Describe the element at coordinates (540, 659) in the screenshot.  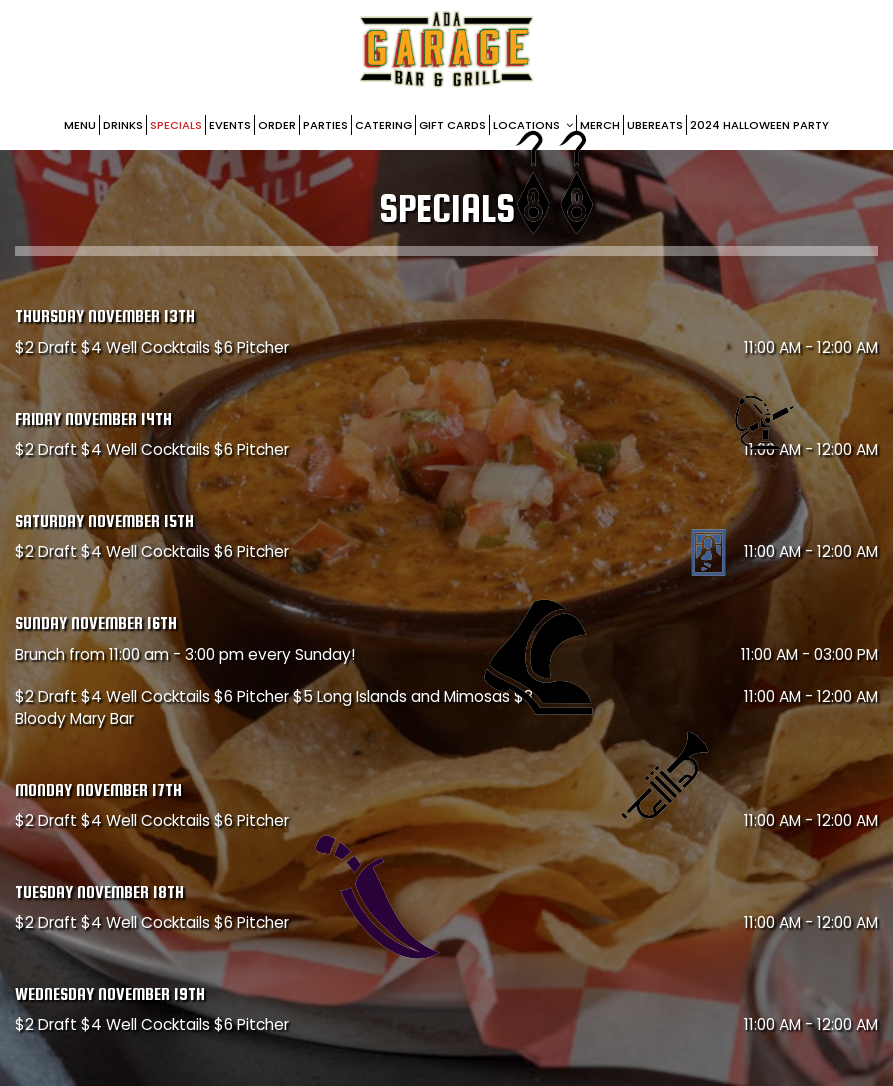
I see `access walking or hiking activity tracking` at that location.